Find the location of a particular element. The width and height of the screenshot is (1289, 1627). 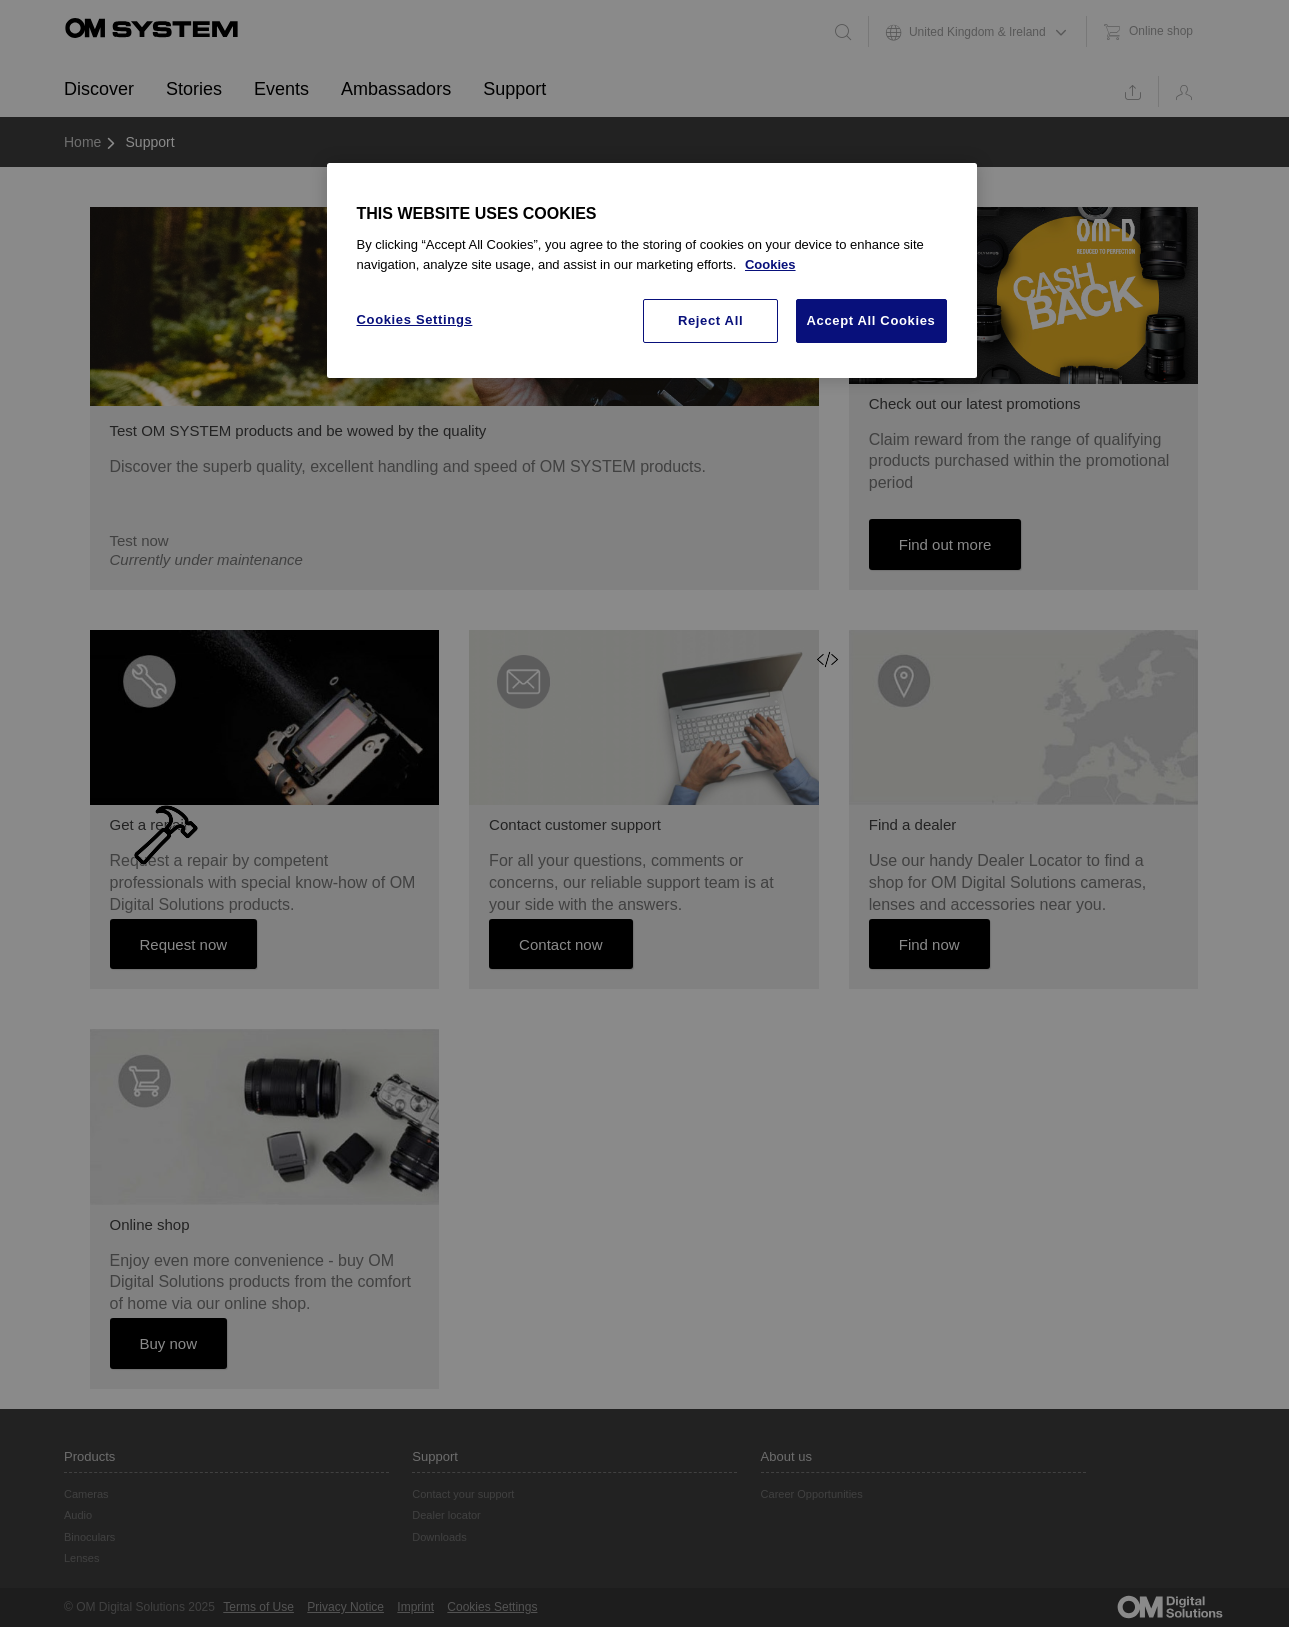

view or edit source code is located at coordinates (827, 659).